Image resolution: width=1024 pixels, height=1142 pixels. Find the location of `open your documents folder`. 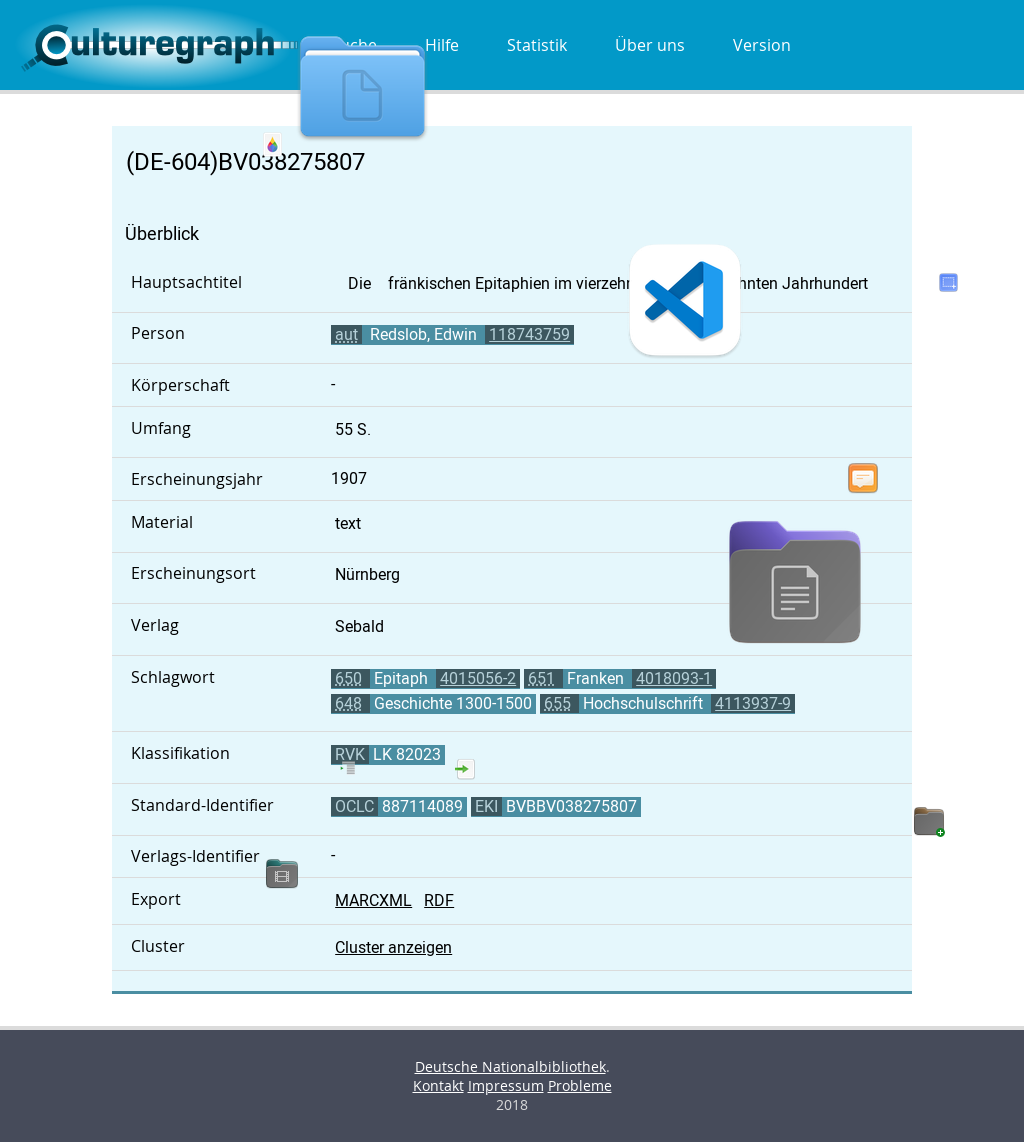

open your documents folder is located at coordinates (362, 86).